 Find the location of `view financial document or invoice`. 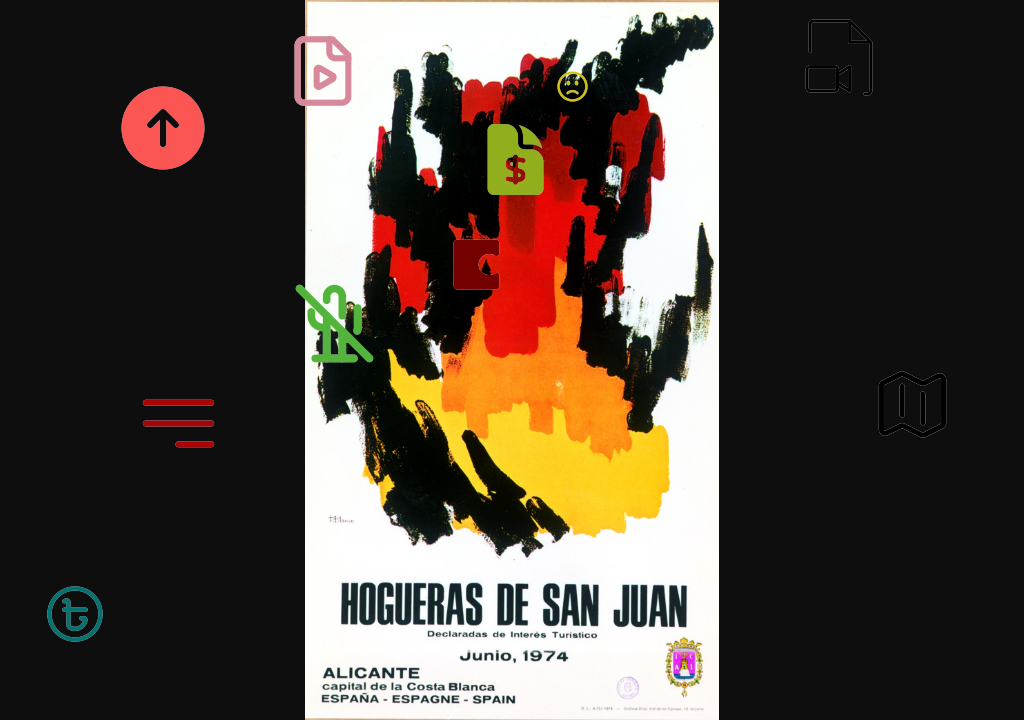

view financial document or invoice is located at coordinates (515, 159).